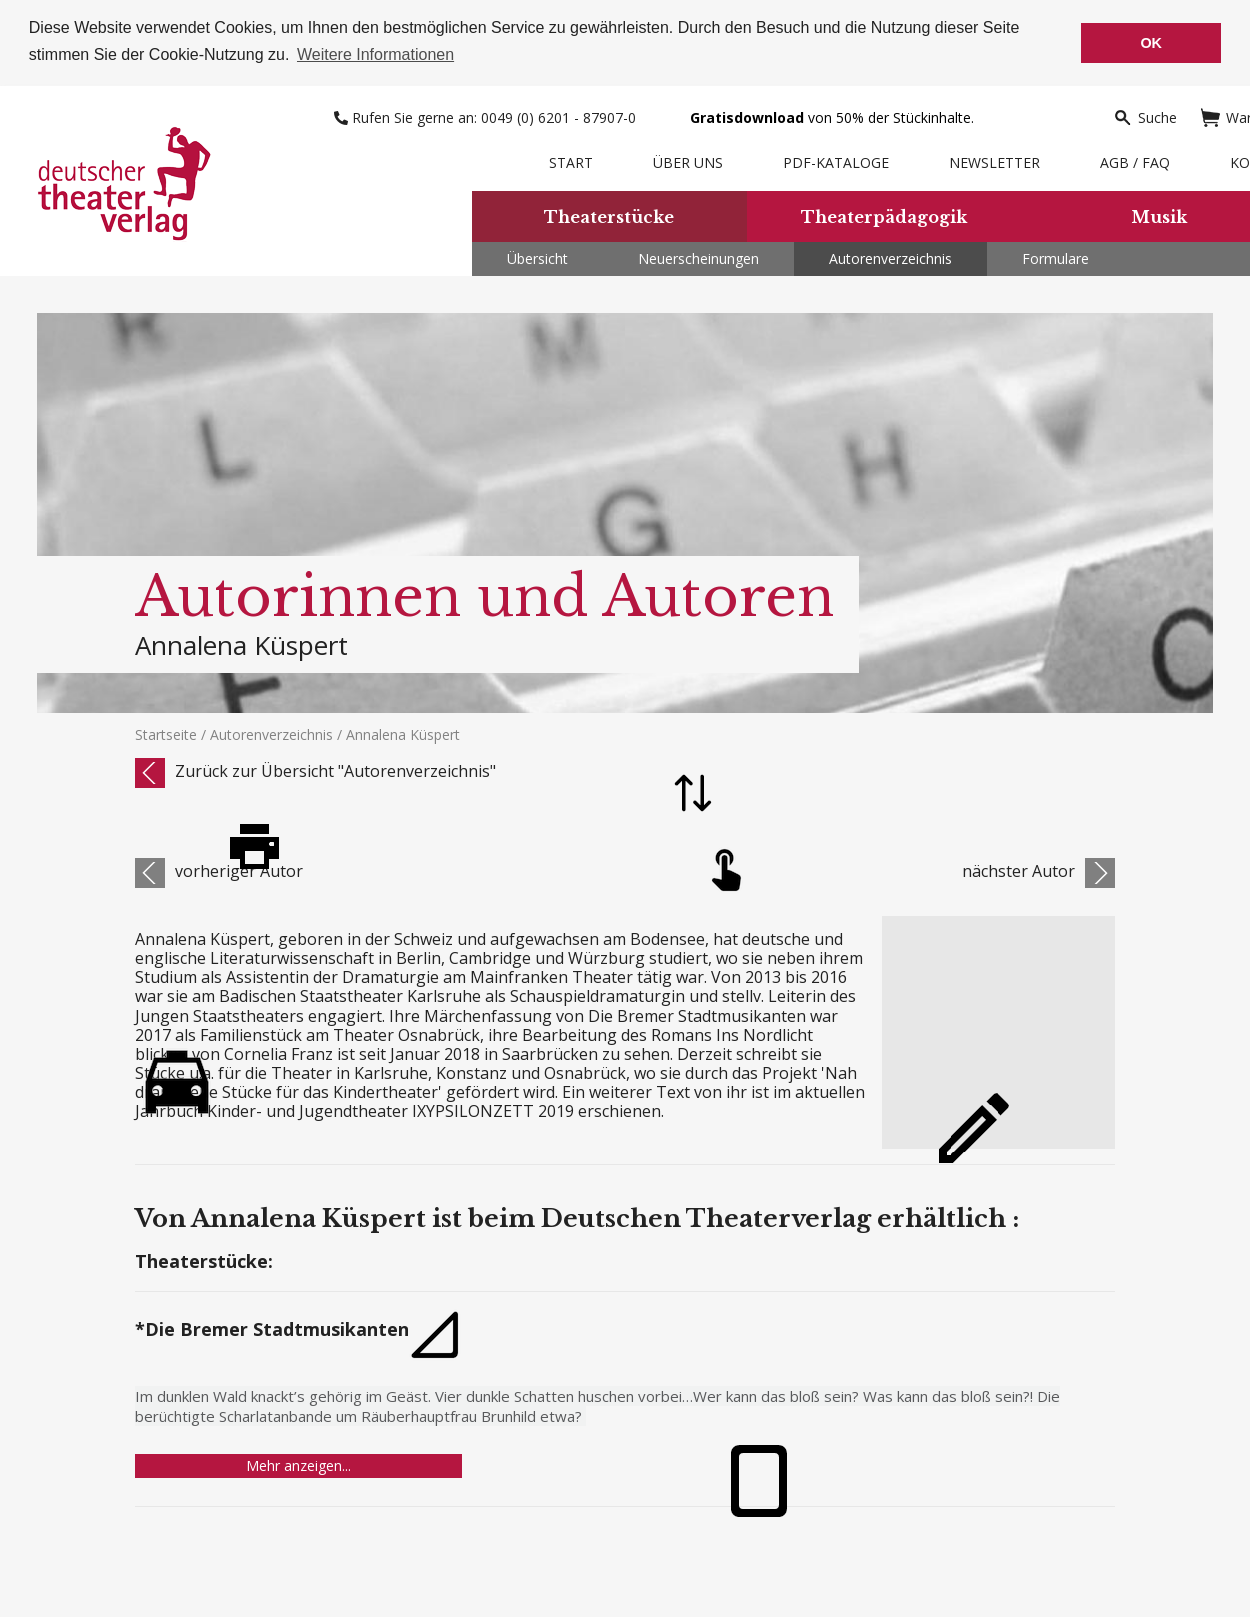 Image resolution: width=1250 pixels, height=1617 pixels. I want to click on request a taxi or rideshare, so click(177, 1082).